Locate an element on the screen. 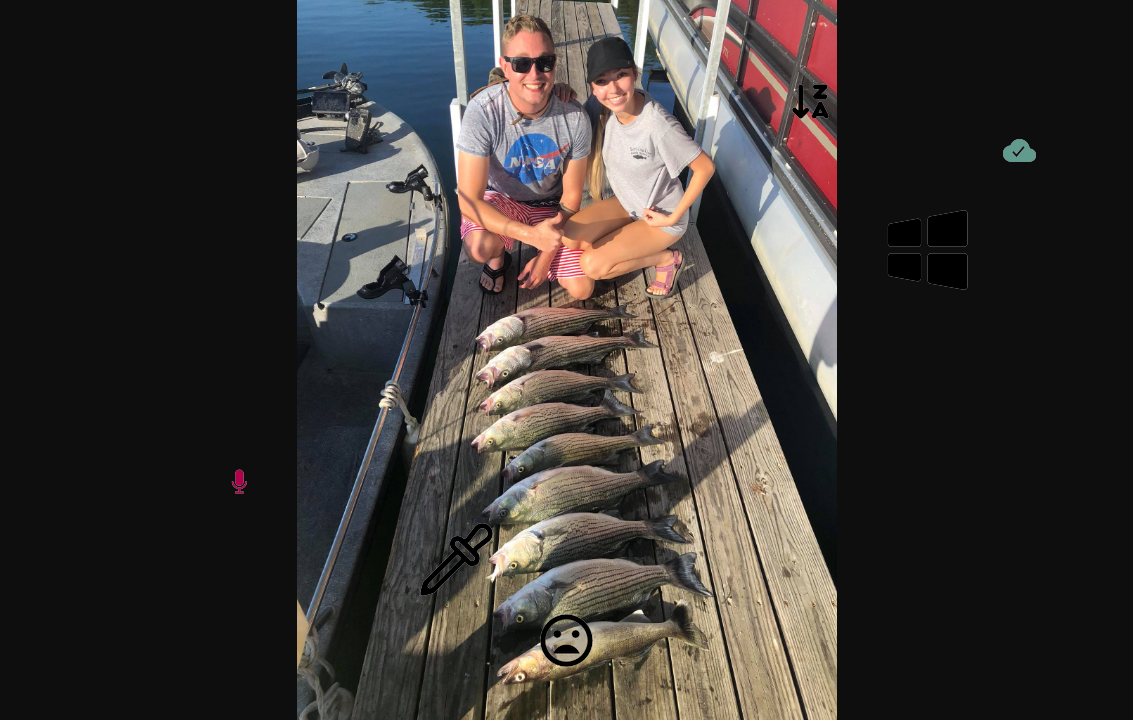 This screenshot has height=720, width=1133. pick a color from the screen is located at coordinates (456, 559).